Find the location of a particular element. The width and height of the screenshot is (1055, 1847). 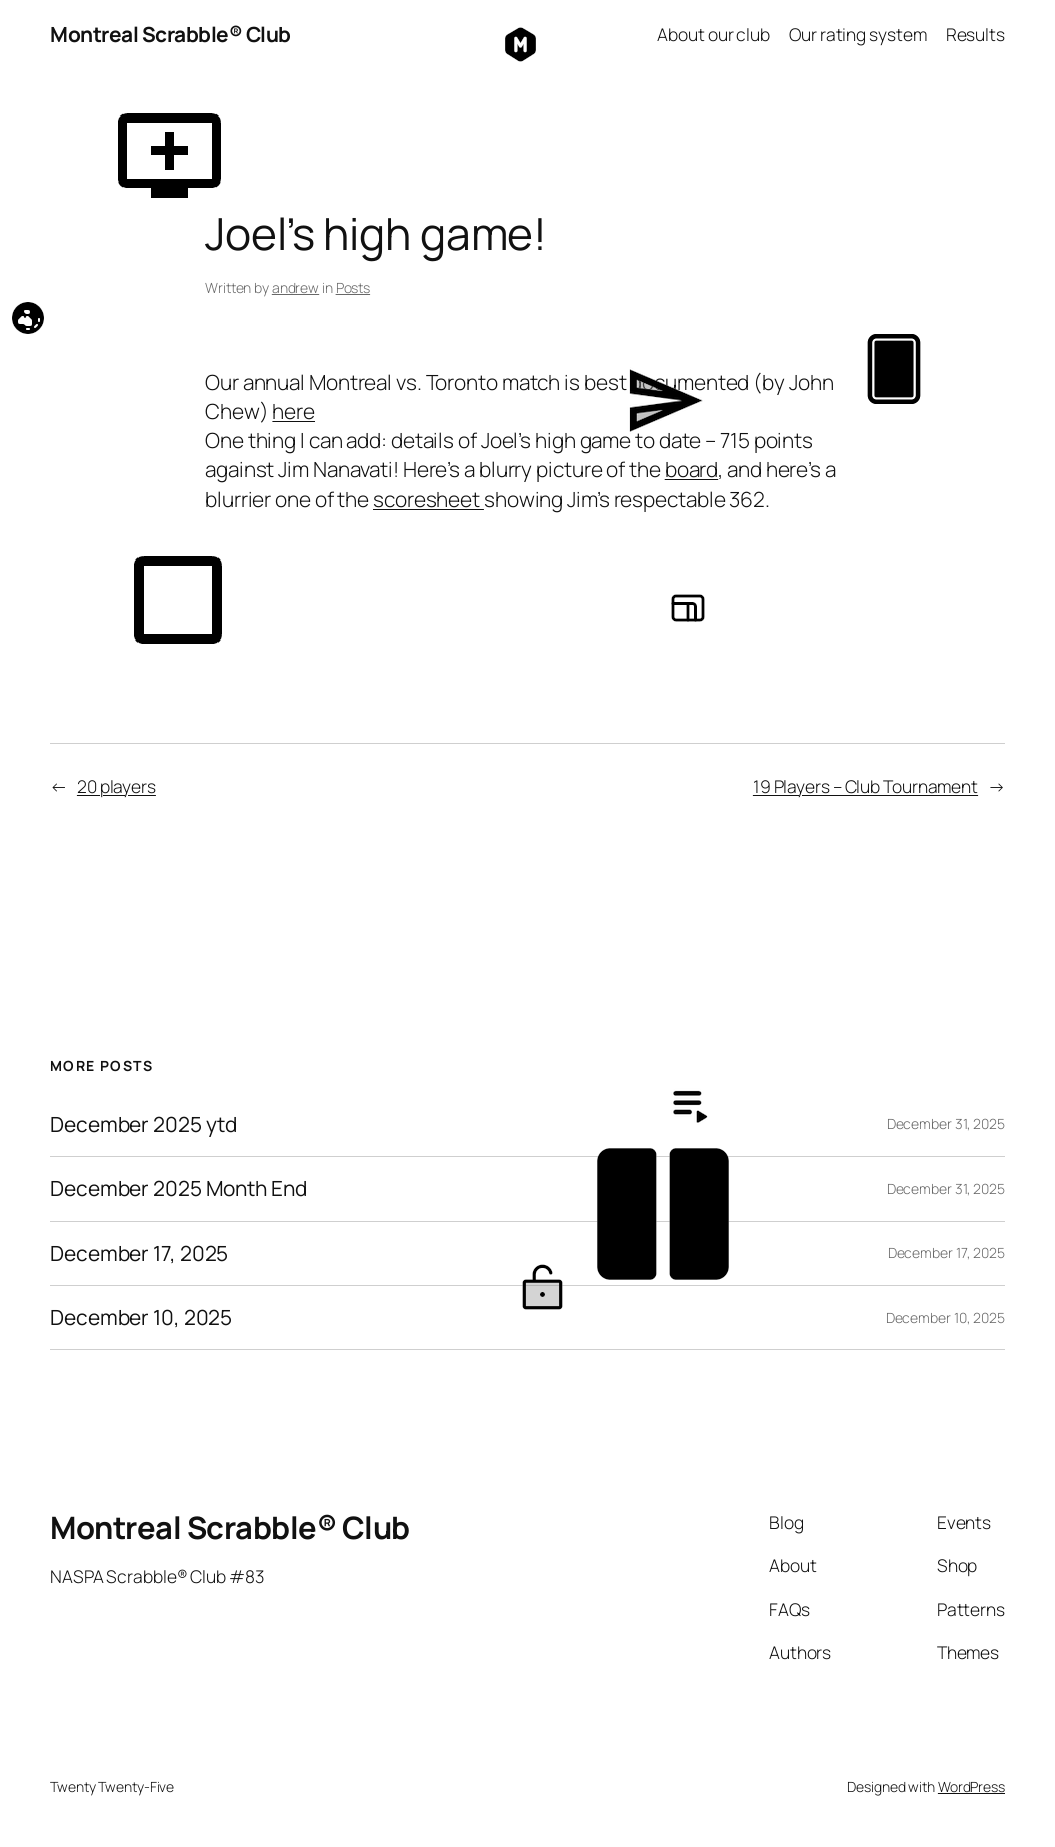

unlock a protected item or feature is located at coordinates (542, 1289).